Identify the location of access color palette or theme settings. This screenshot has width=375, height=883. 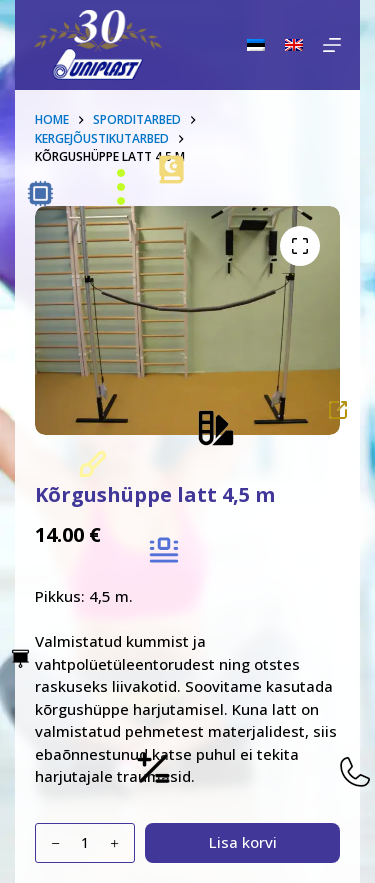
(216, 428).